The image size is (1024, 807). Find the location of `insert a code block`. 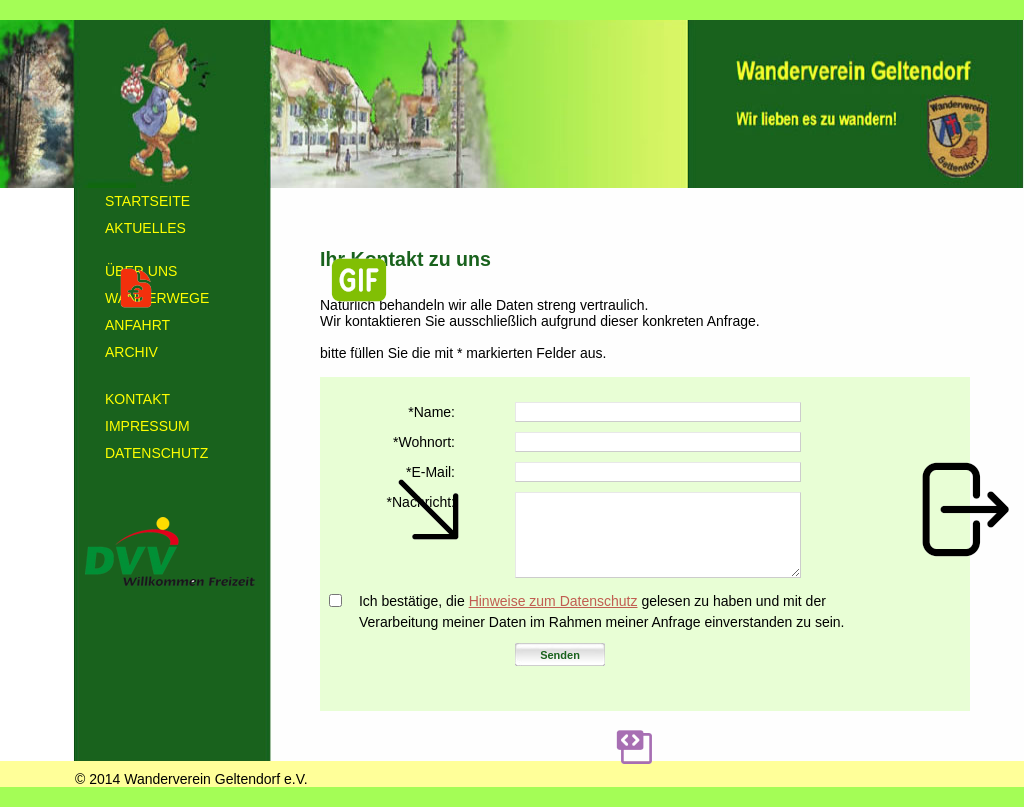

insert a code block is located at coordinates (636, 748).